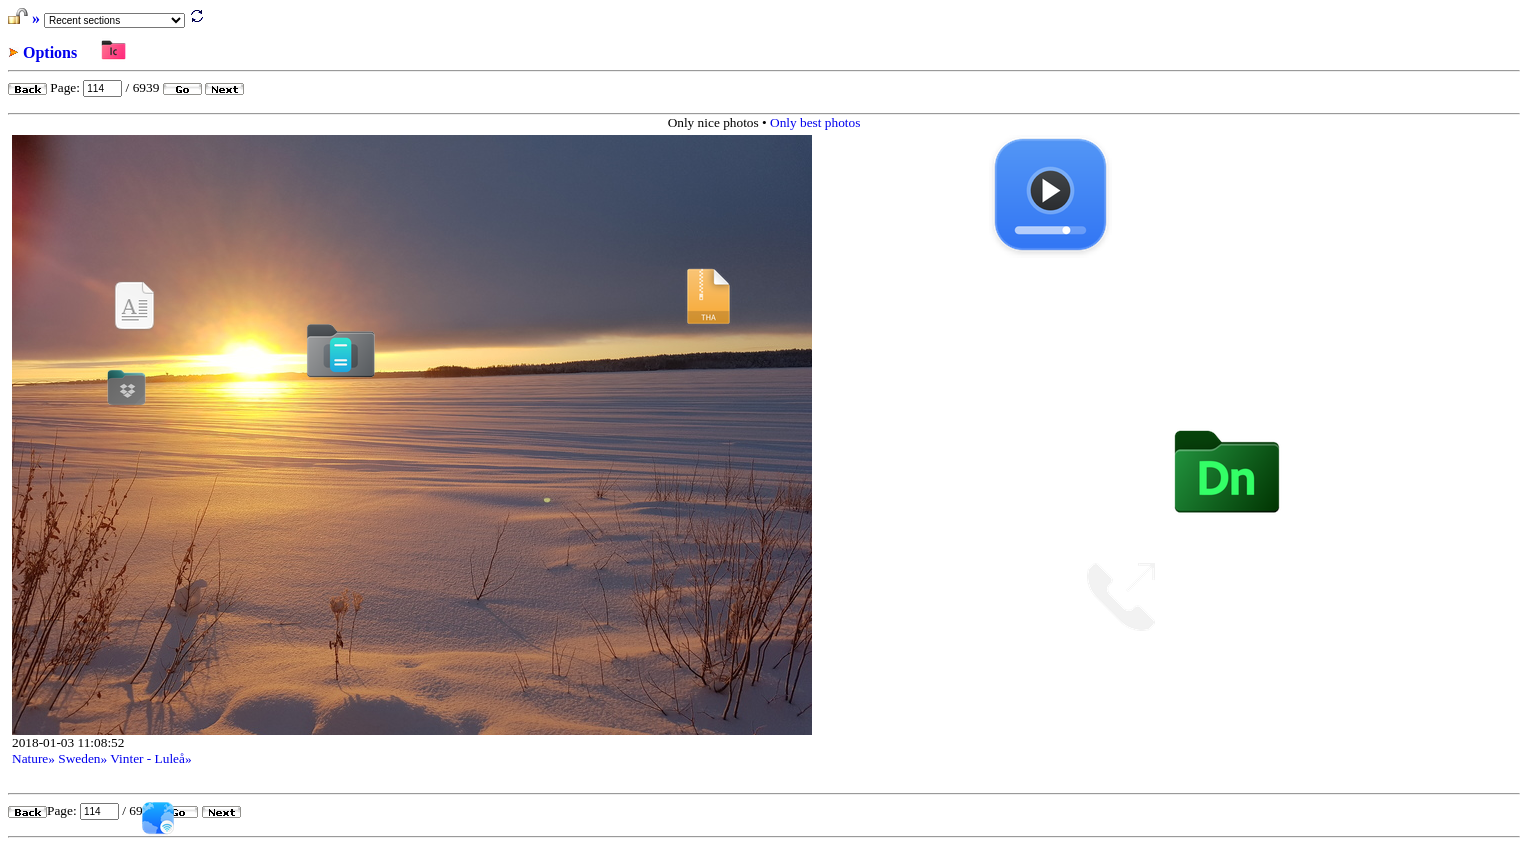 This screenshot has height=846, width=1528. What do you see at coordinates (134, 305) in the screenshot?
I see `open a rich text format document` at bounding box center [134, 305].